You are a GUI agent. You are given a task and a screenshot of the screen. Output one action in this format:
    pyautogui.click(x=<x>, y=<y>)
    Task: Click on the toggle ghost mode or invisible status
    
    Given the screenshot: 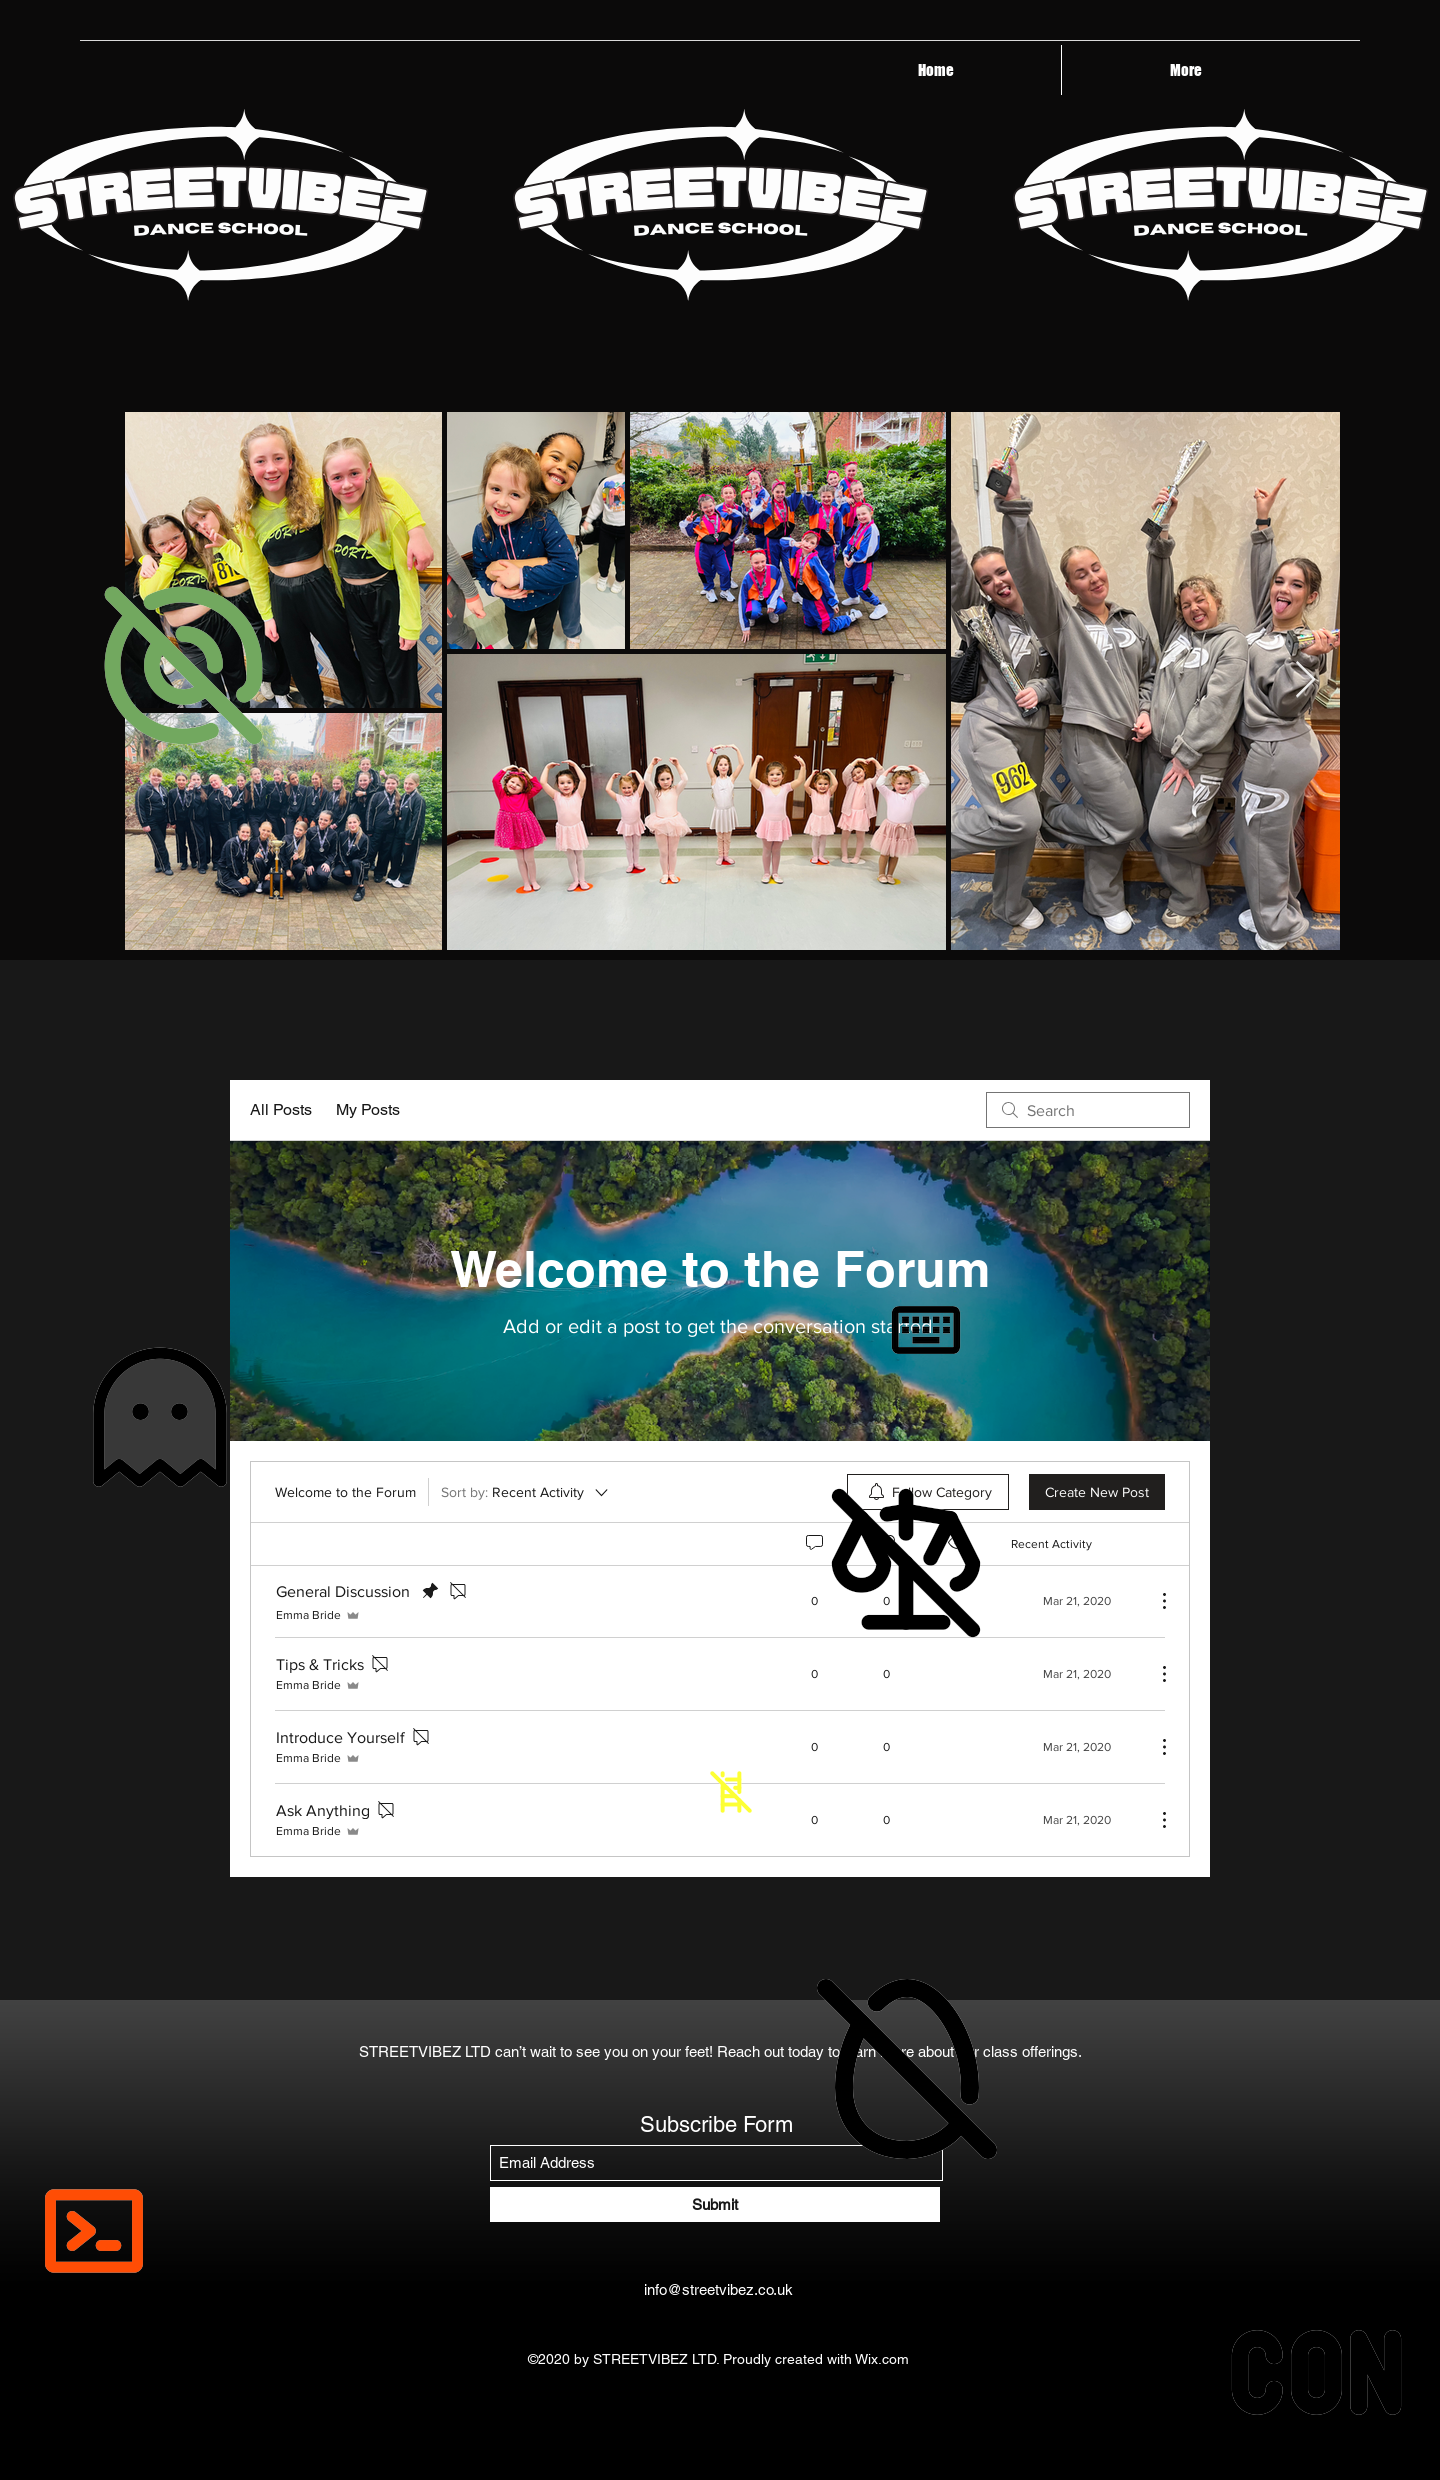 What is the action you would take?
    pyautogui.click(x=160, y=1420)
    